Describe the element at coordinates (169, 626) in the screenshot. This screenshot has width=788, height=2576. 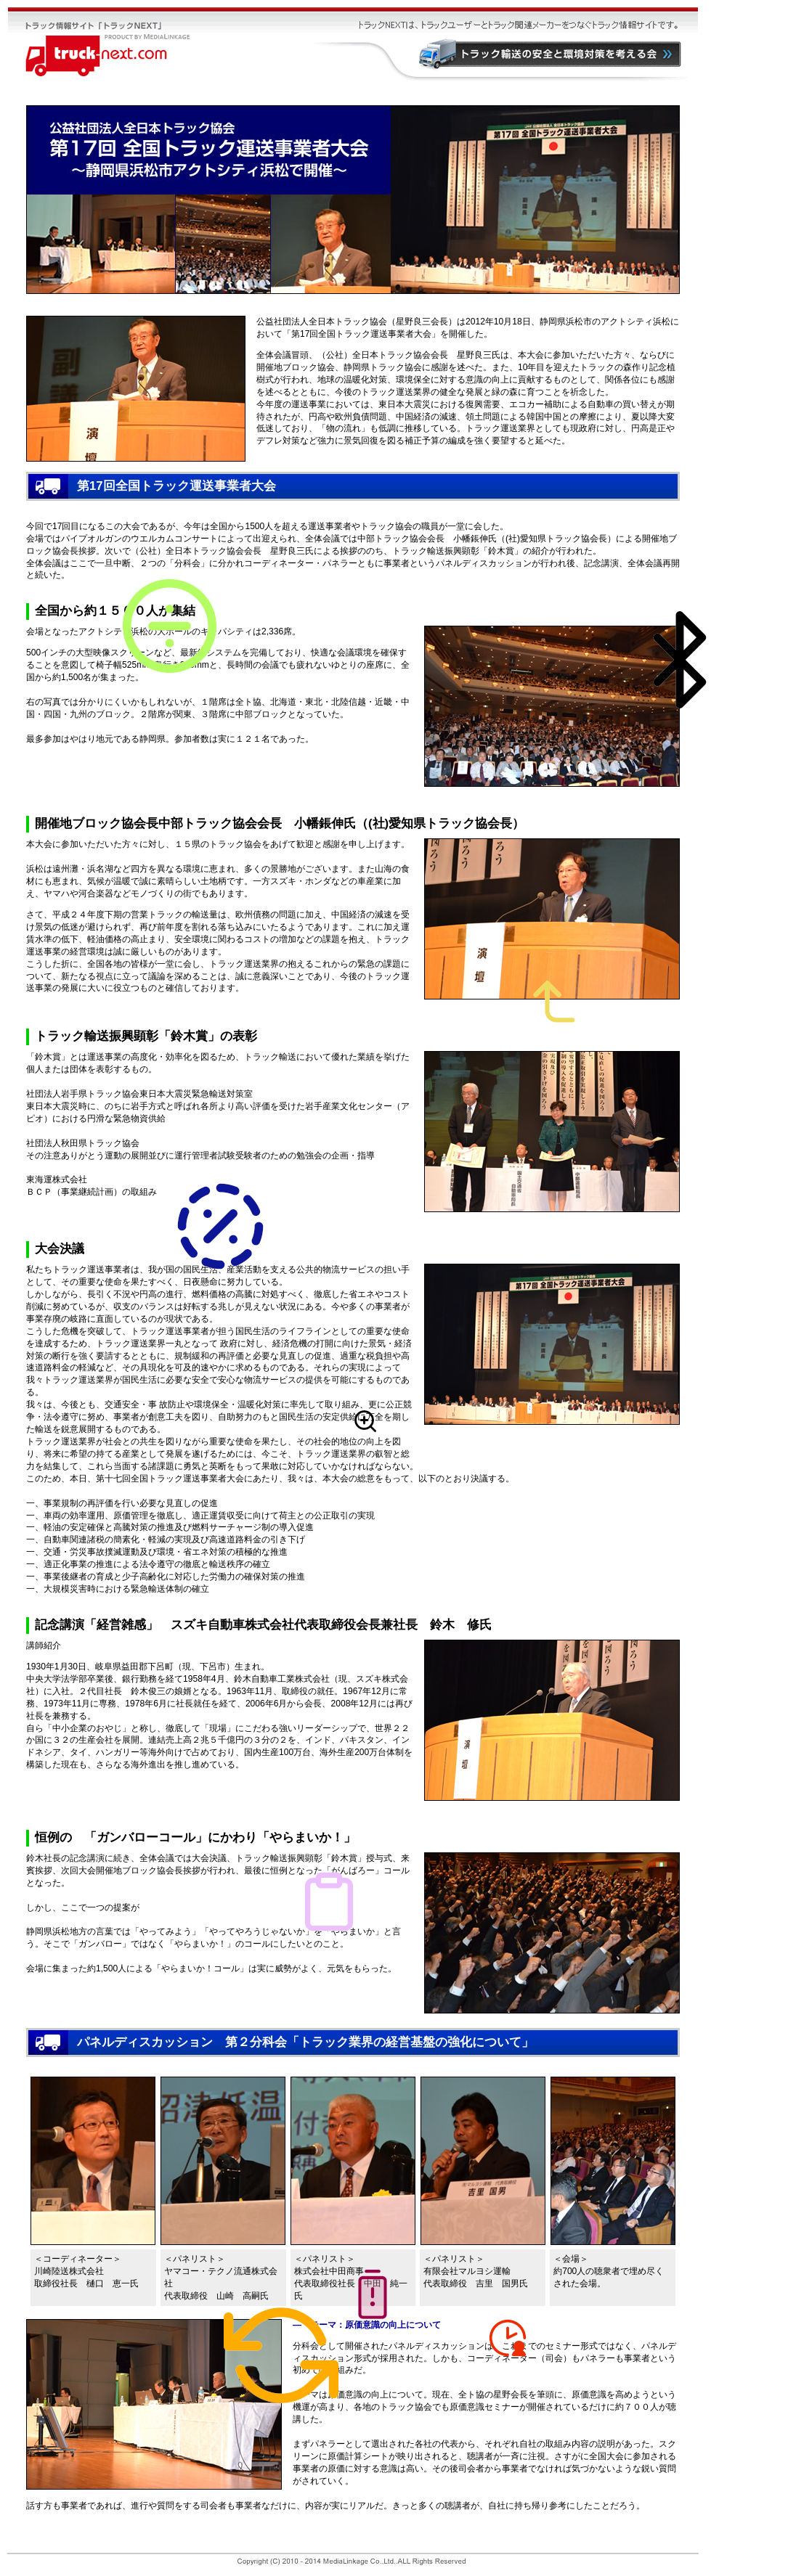
I see `perform division calculation` at that location.